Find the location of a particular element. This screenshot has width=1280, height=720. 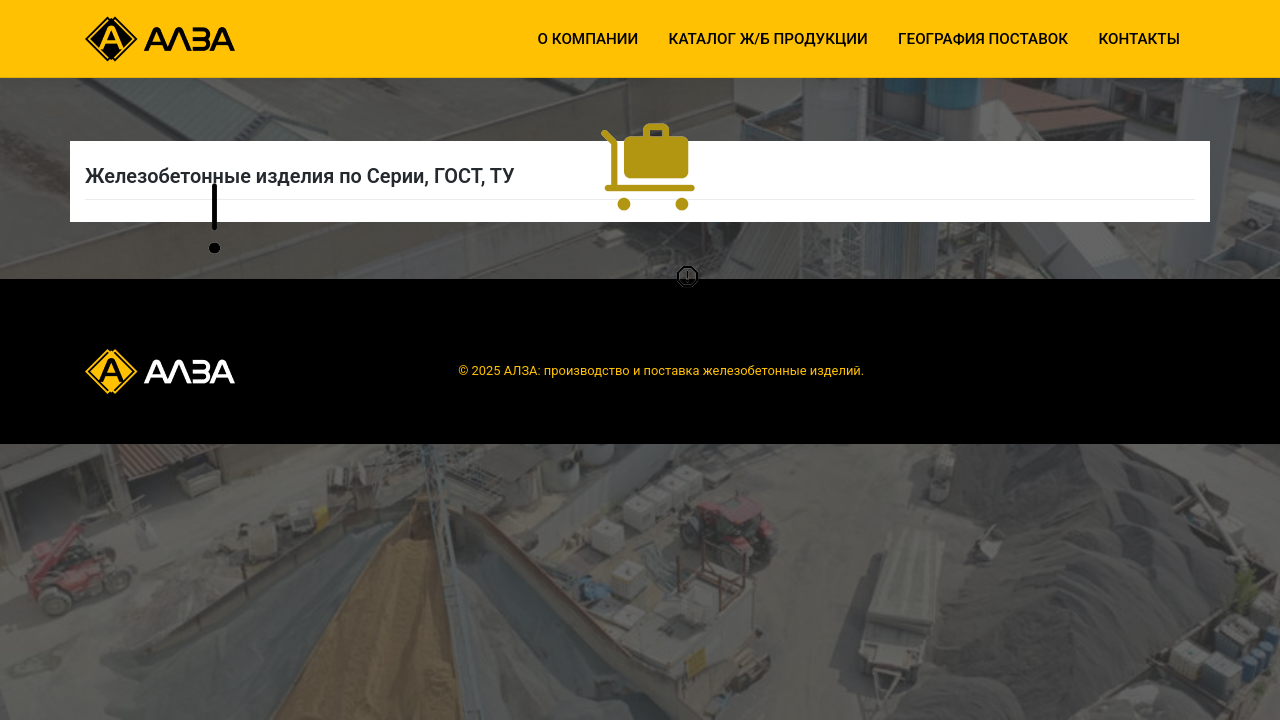

indicates a warning or critical alert is located at coordinates (687, 276).